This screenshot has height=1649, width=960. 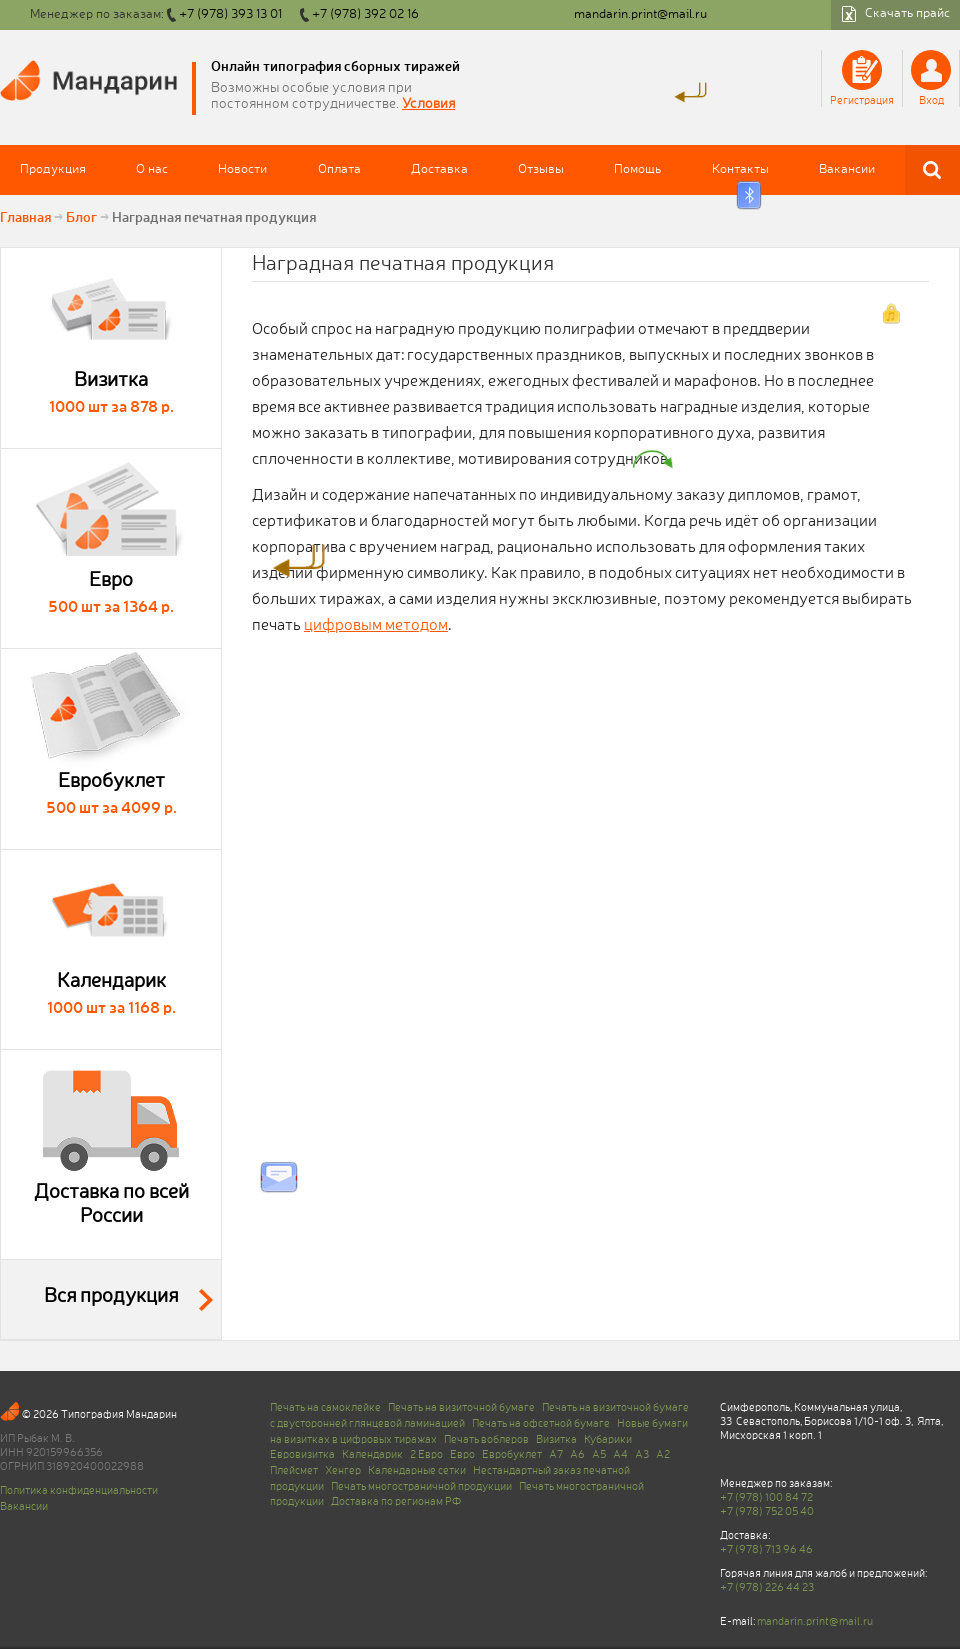 I want to click on redo the last undone action, so click(x=653, y=459).